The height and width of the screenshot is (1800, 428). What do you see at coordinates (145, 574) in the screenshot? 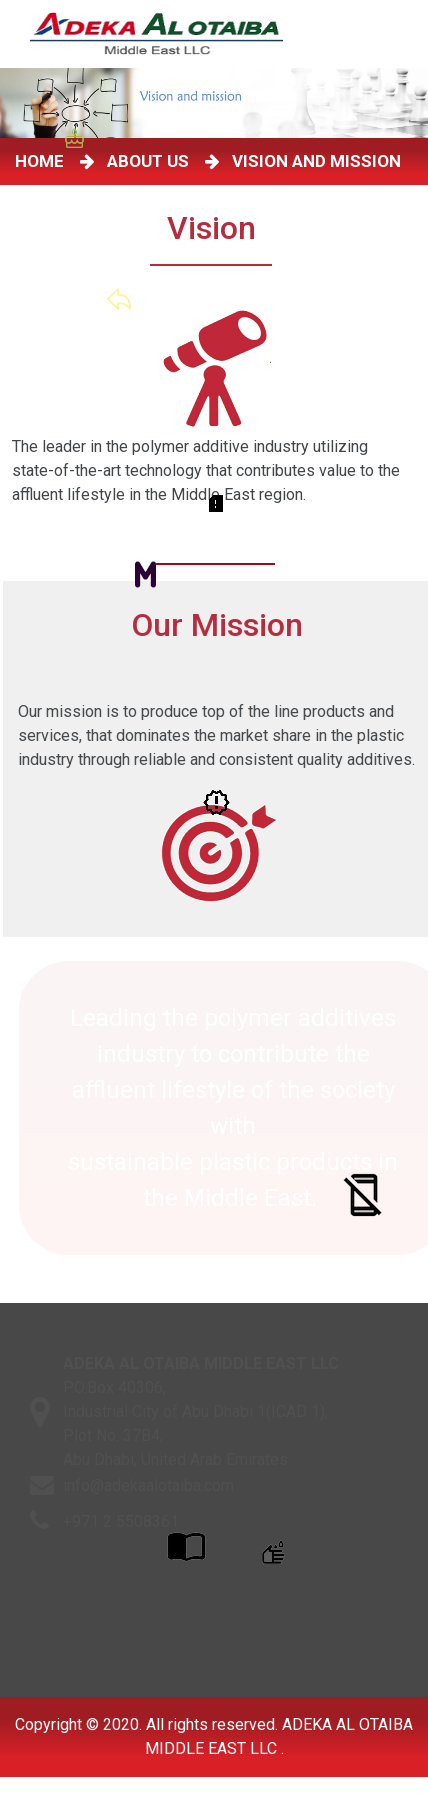
I see `indicates medium size option` at bounding box center [145, 574].